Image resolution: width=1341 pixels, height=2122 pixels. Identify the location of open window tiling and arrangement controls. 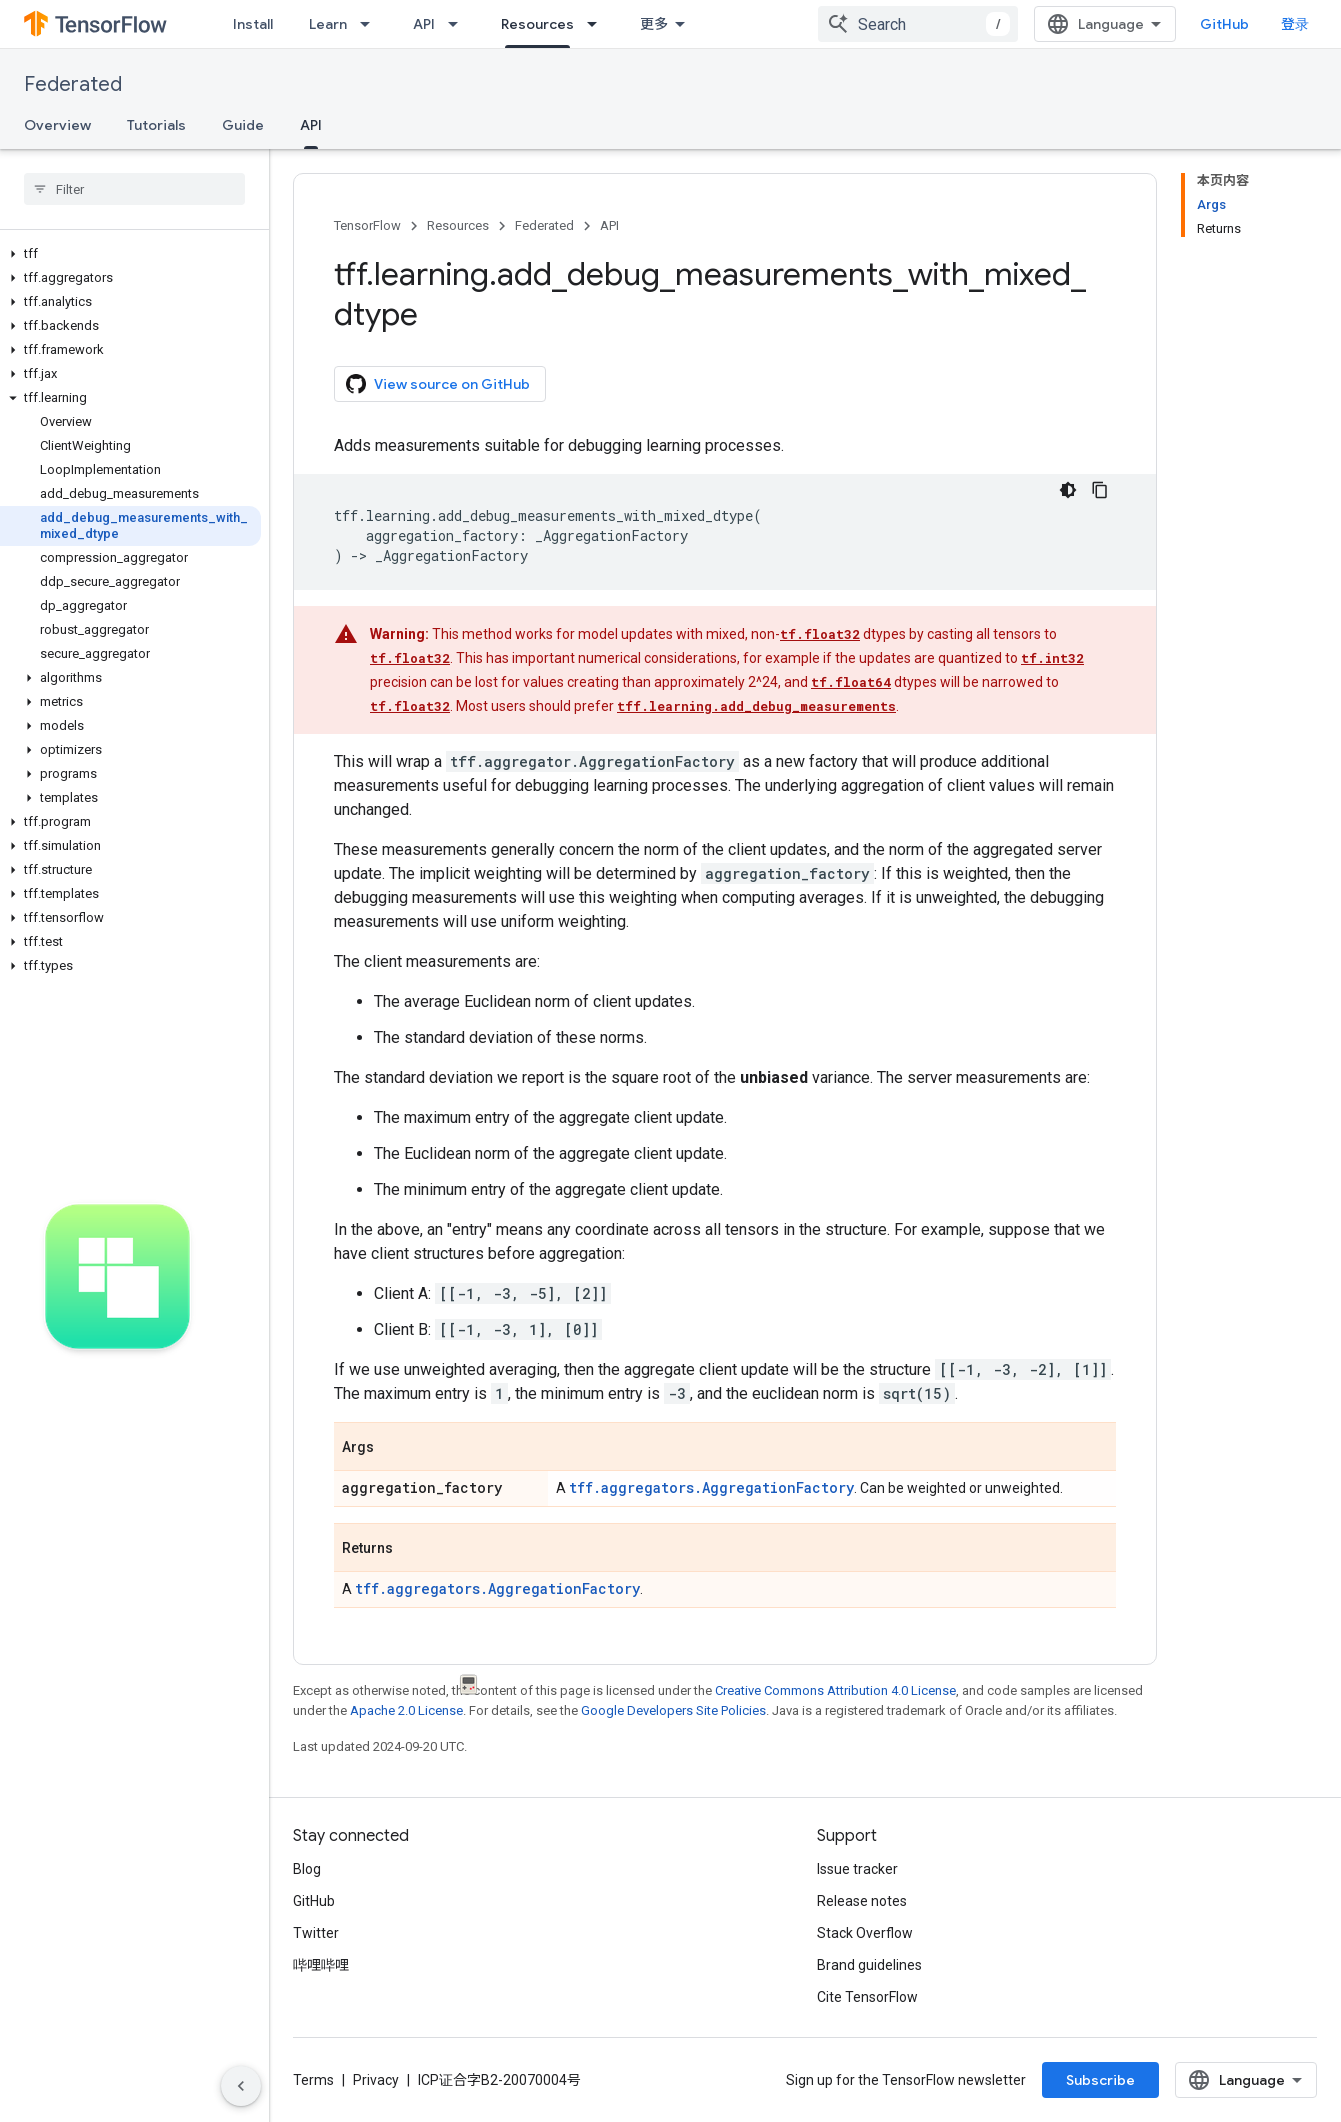
(117, 1276).